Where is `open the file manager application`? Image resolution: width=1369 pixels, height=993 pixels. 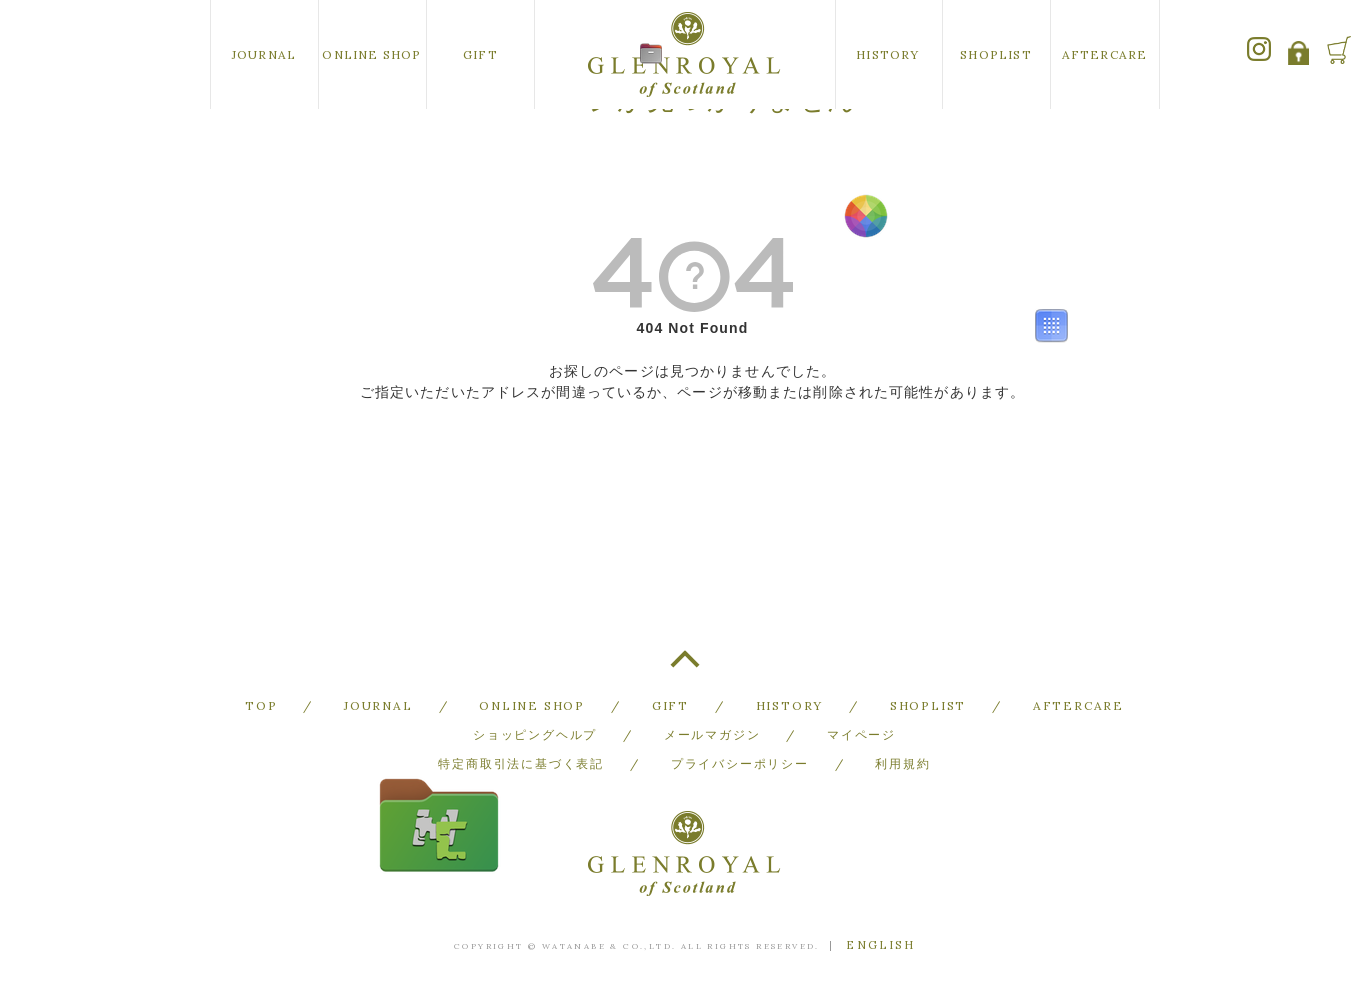
open the file manager application is located at coordinates (651, 53).